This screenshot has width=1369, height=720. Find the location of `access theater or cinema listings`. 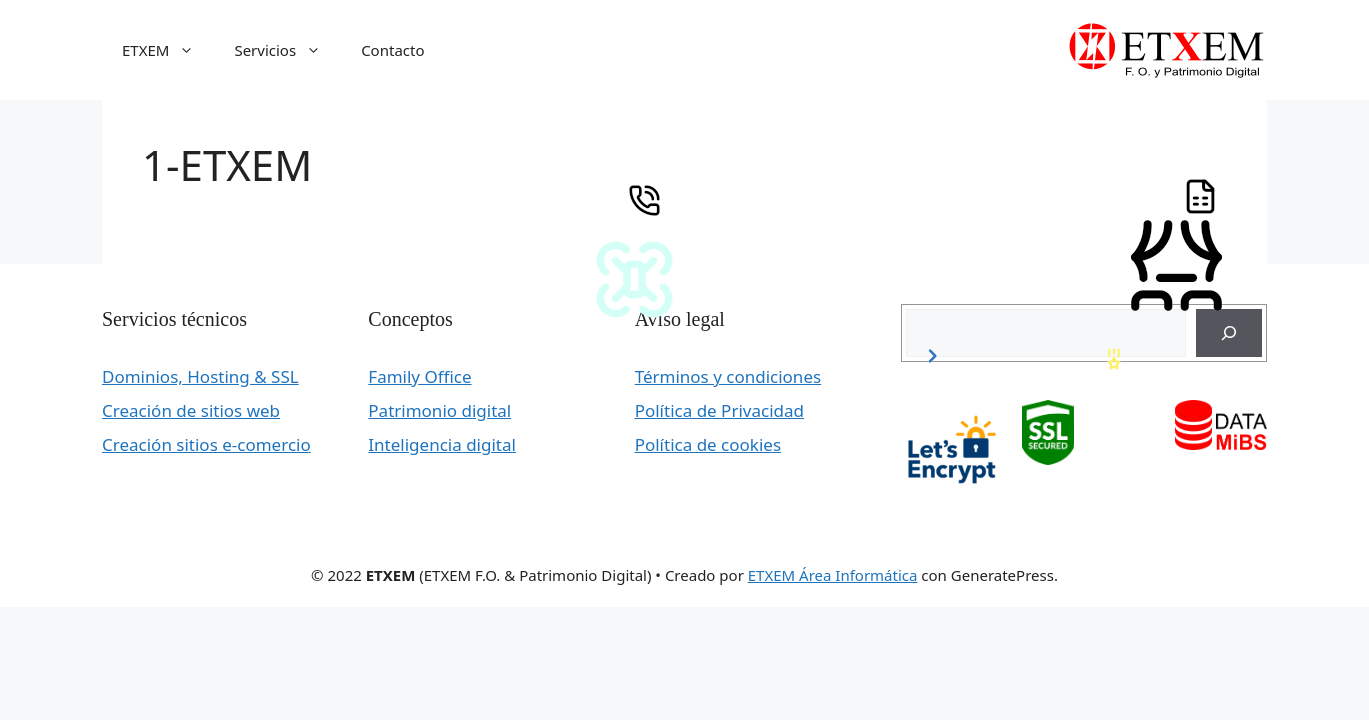

access theater or cinema listings is located at coordinates (1176, 265).